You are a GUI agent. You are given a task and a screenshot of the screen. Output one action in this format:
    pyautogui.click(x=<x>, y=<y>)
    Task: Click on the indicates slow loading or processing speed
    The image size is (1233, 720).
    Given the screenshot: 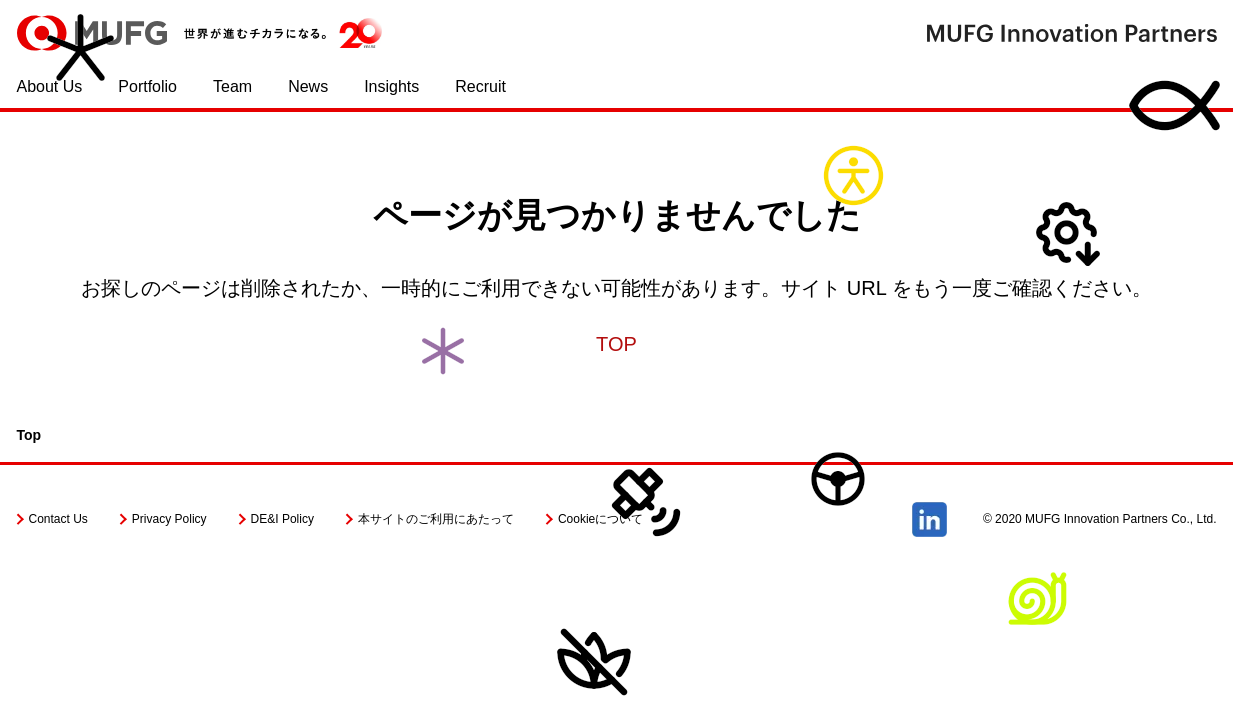 What is the action you would take?
    pyautogui.click(x=1037, y=598)
    